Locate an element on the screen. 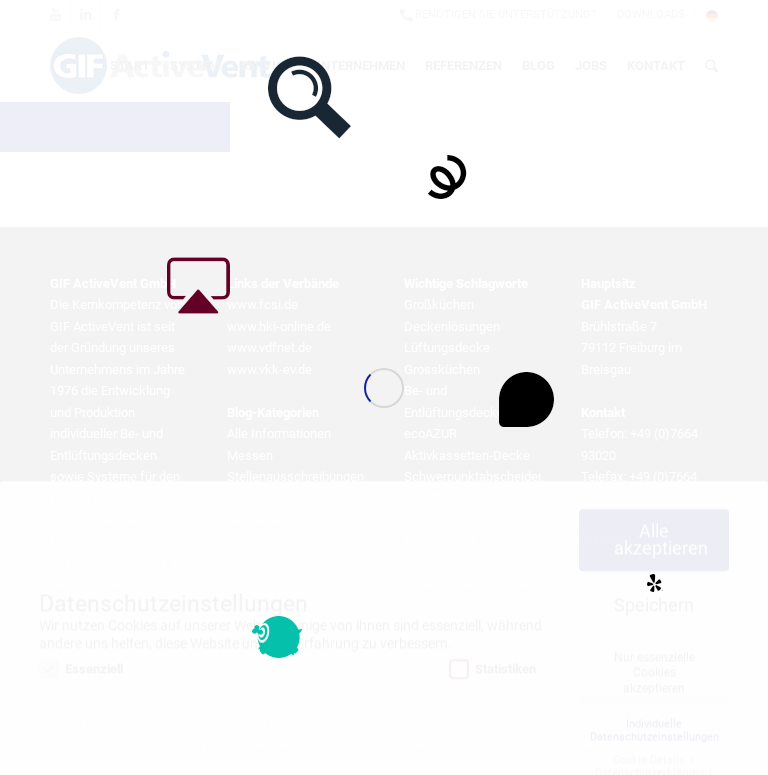  spring creators platform logo is located at coordinates (447, 177).